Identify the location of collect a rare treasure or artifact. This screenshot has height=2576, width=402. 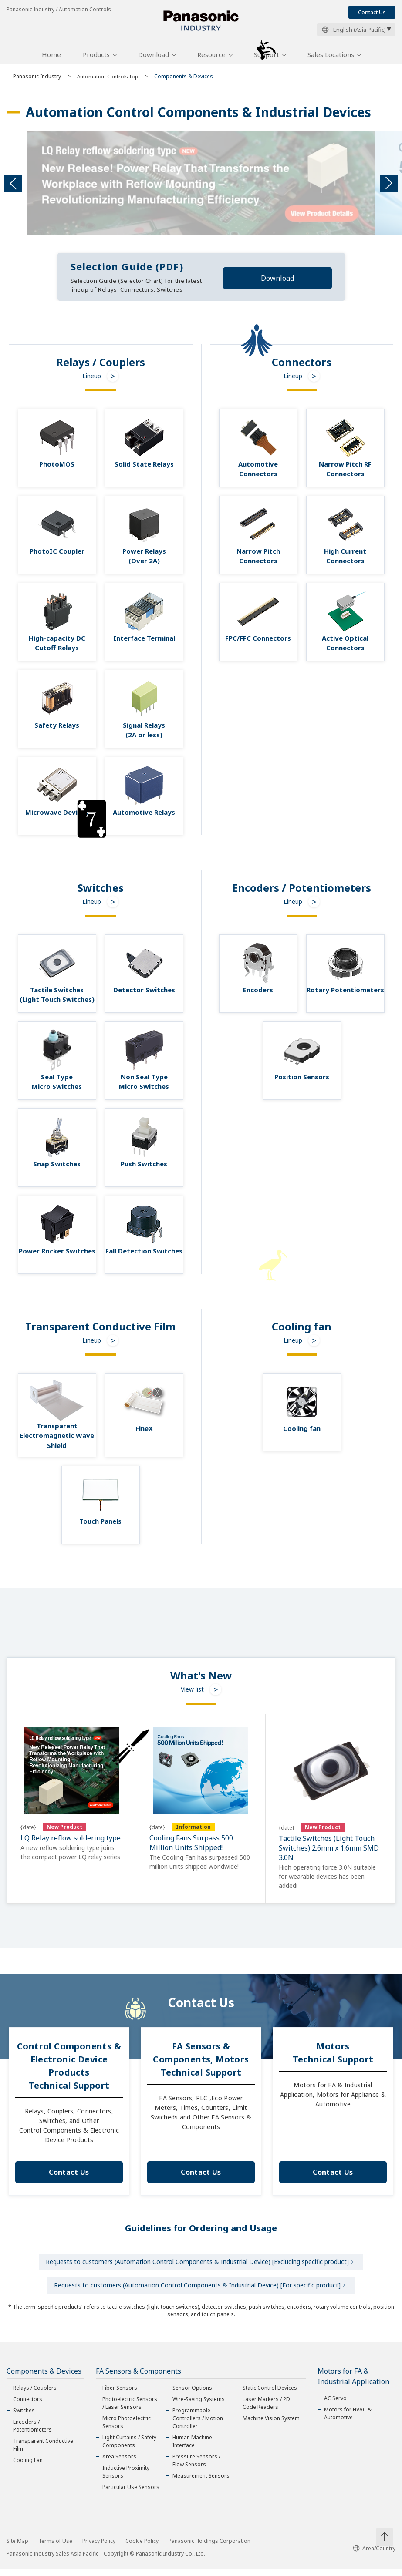
(135, 2008).